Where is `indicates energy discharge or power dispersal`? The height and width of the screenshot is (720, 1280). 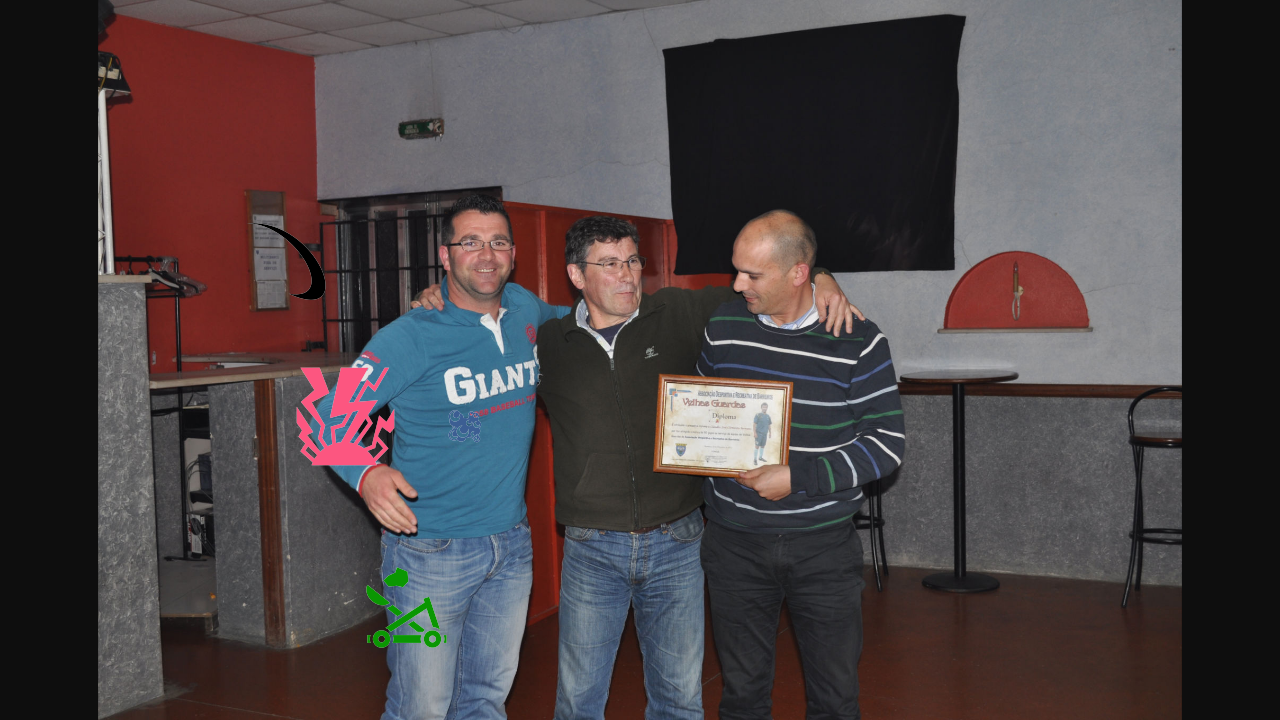
indicates energy discharge or power dispersal is located at coordinates (345, 416).